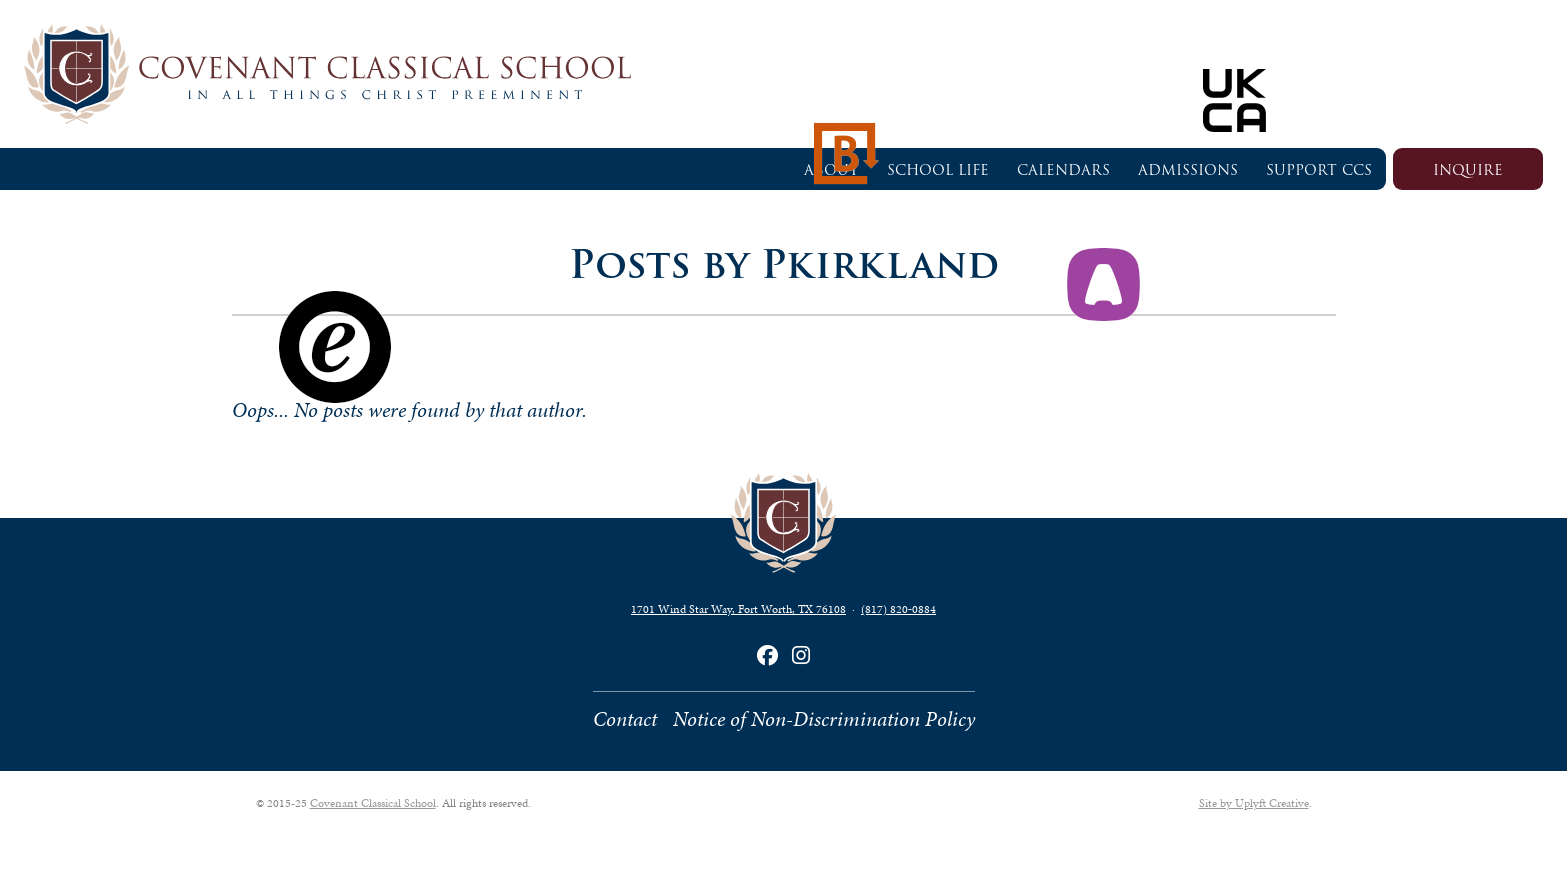 The height and width of the screenshot is (893, 1567). What do you see at coordinates (846, 153) in the screenshot?
I see `open brandfolder digital asset management` at bounding box center [846, 153].